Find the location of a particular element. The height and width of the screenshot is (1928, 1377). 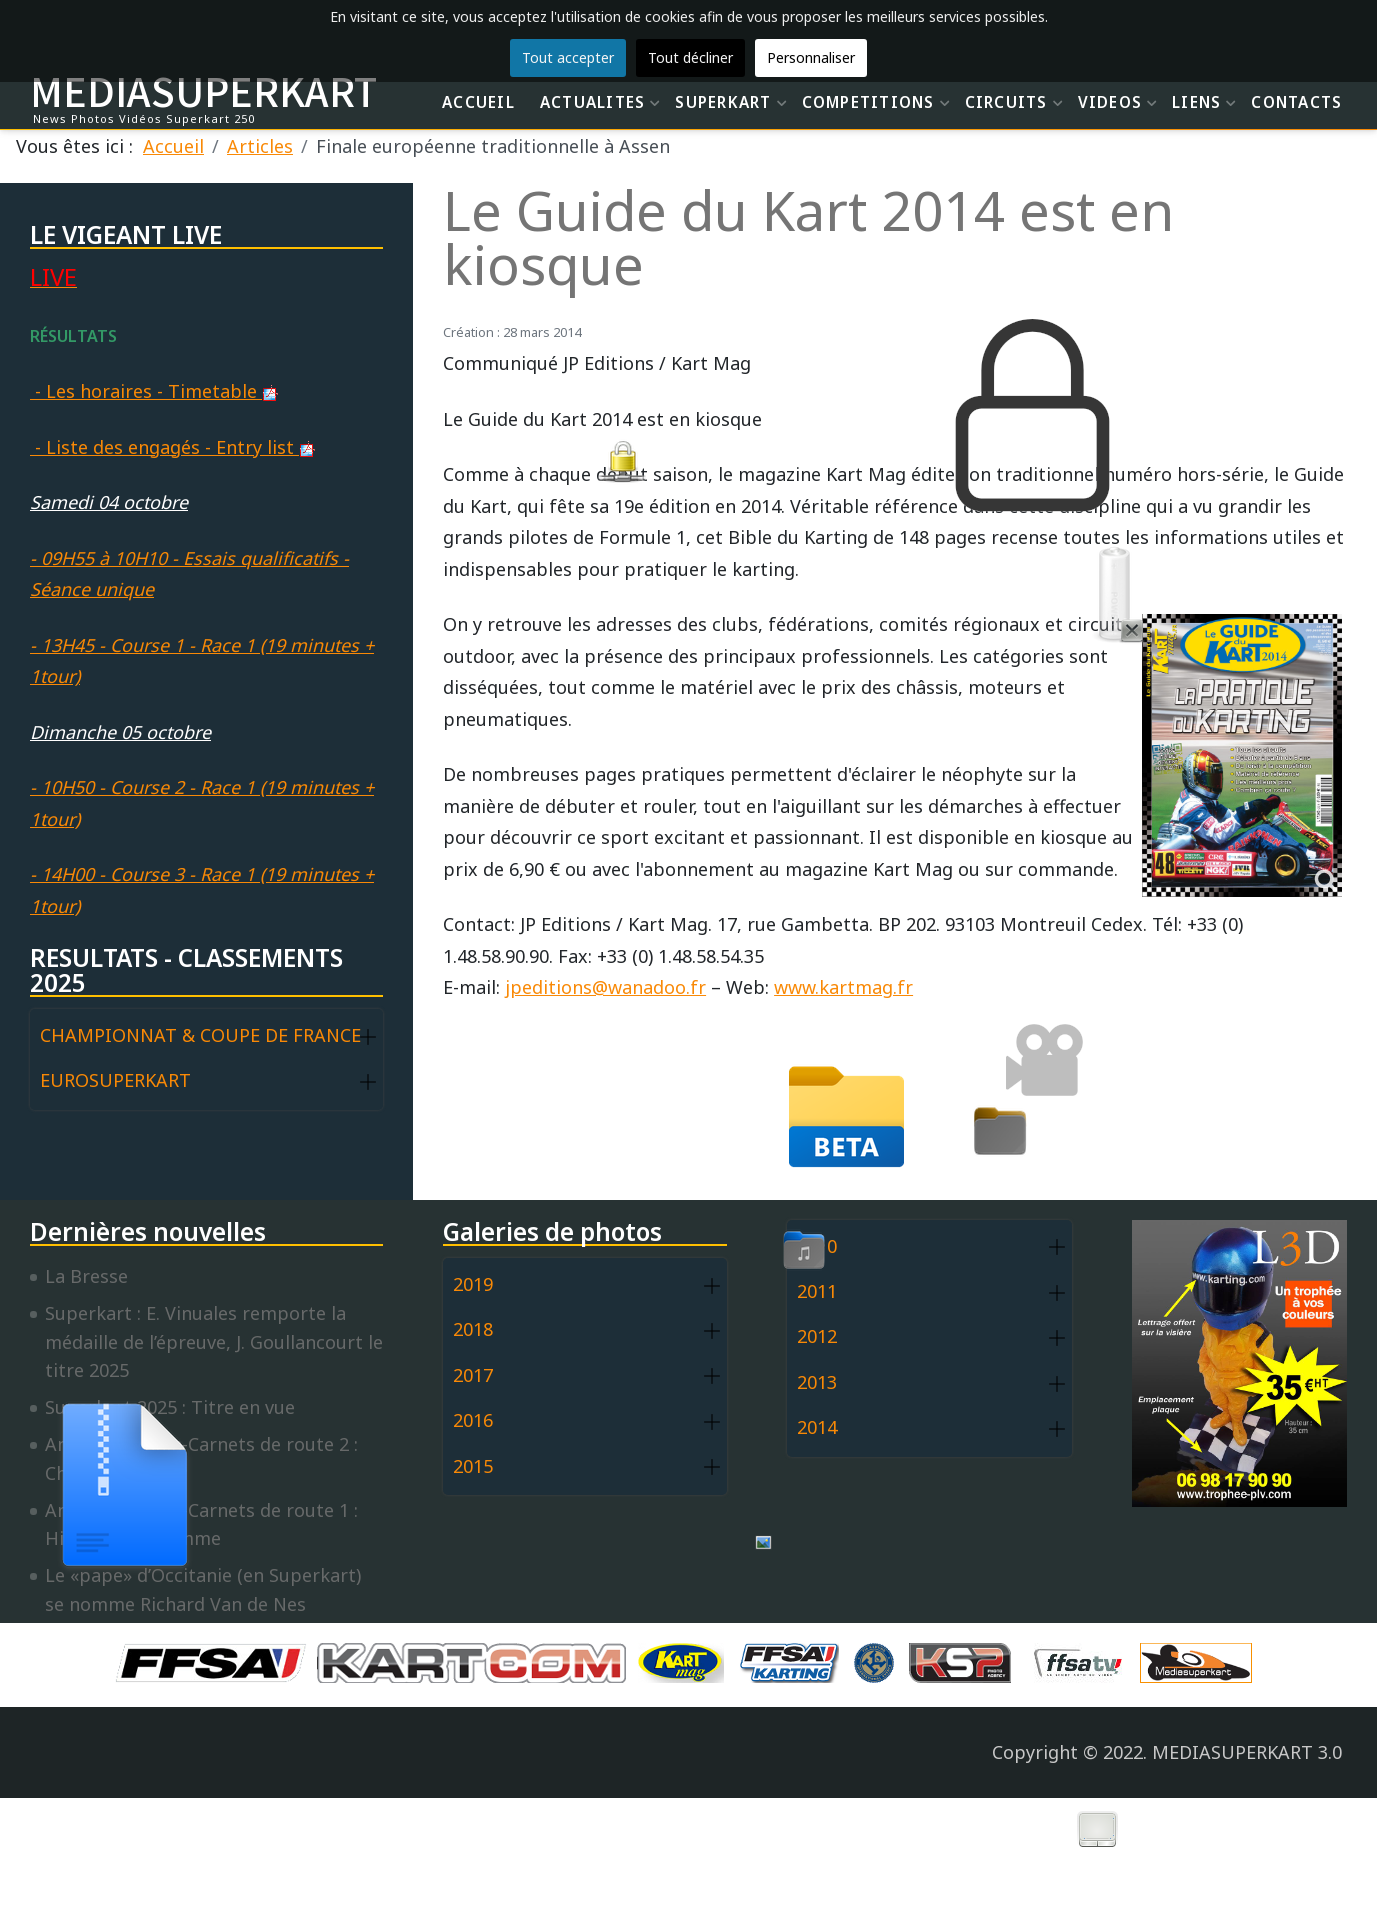

access your photo library is located at coordinates (763, 1542).